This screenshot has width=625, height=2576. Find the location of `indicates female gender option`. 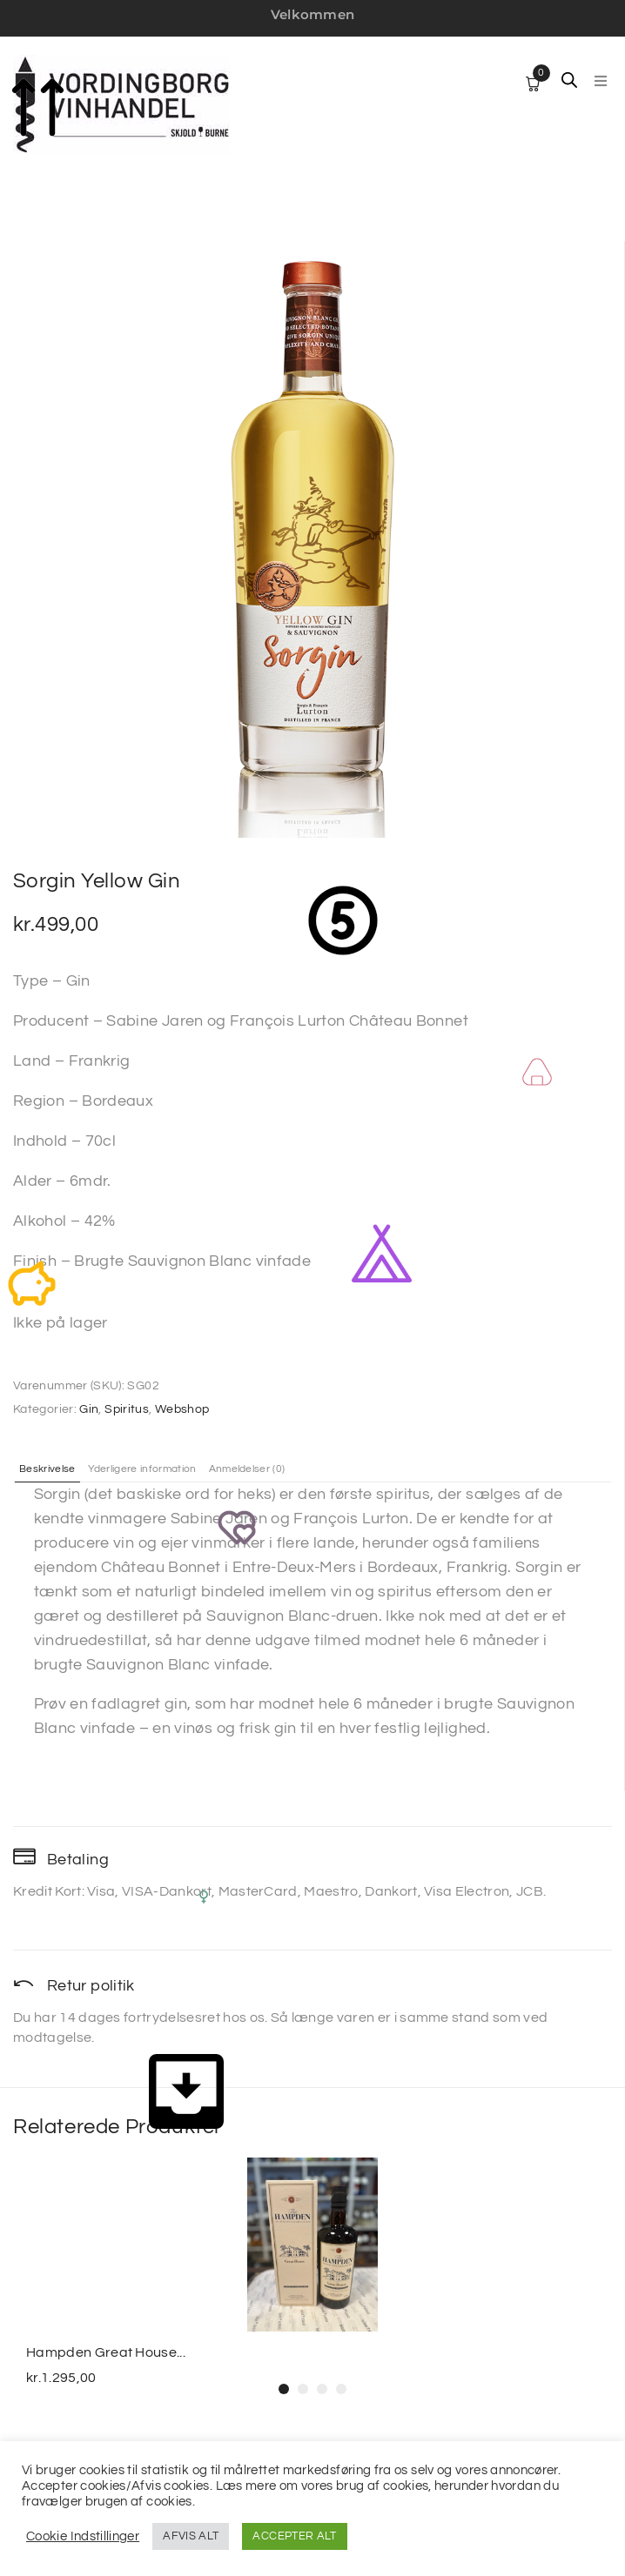

indicates female gender option is located at coordinates (204, 1897).